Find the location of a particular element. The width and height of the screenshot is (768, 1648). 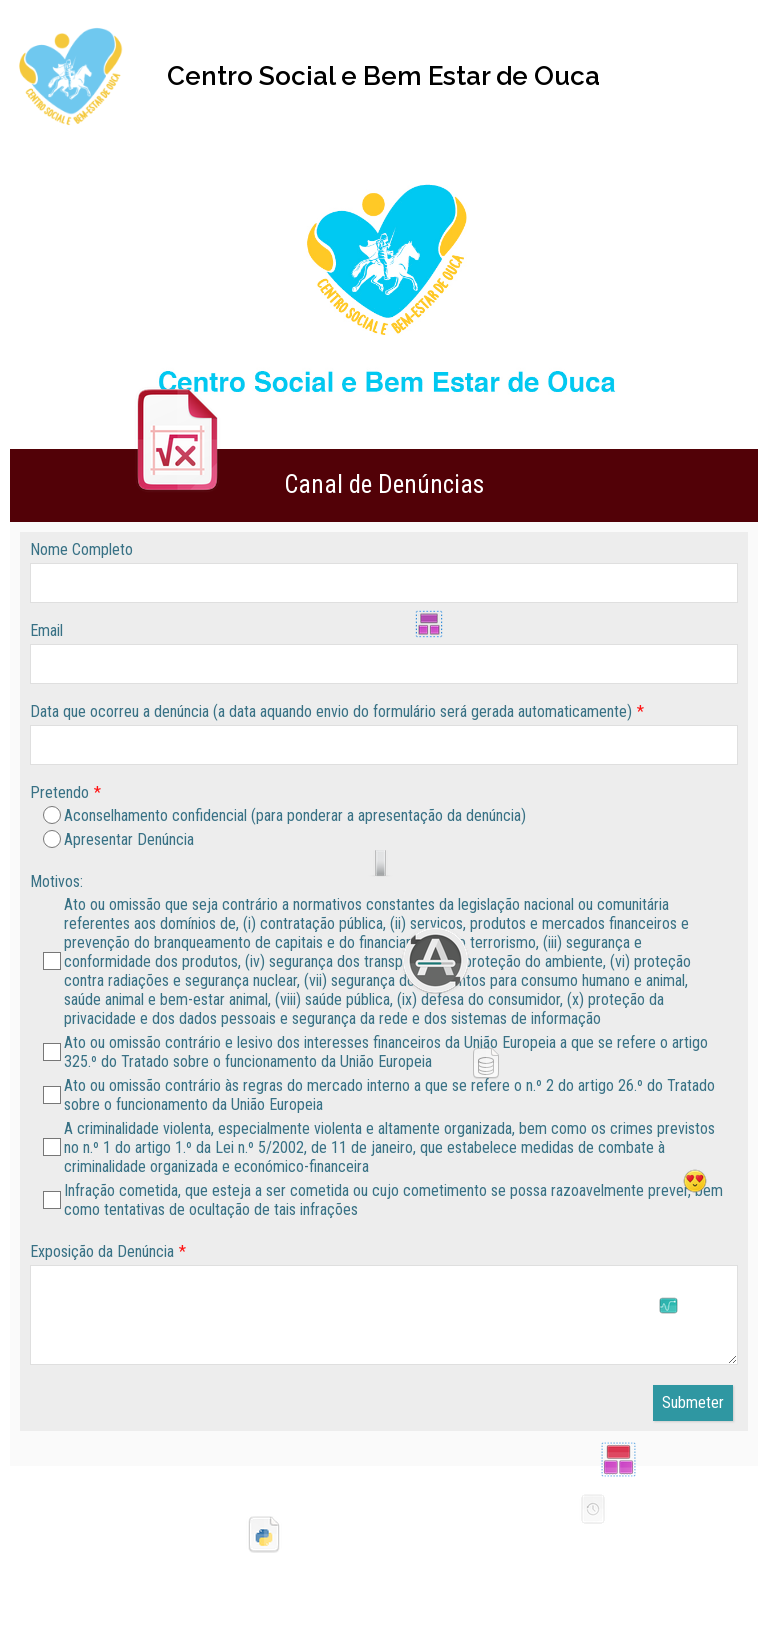

a deleted or trashed file is located at coordinates (593, 1509).